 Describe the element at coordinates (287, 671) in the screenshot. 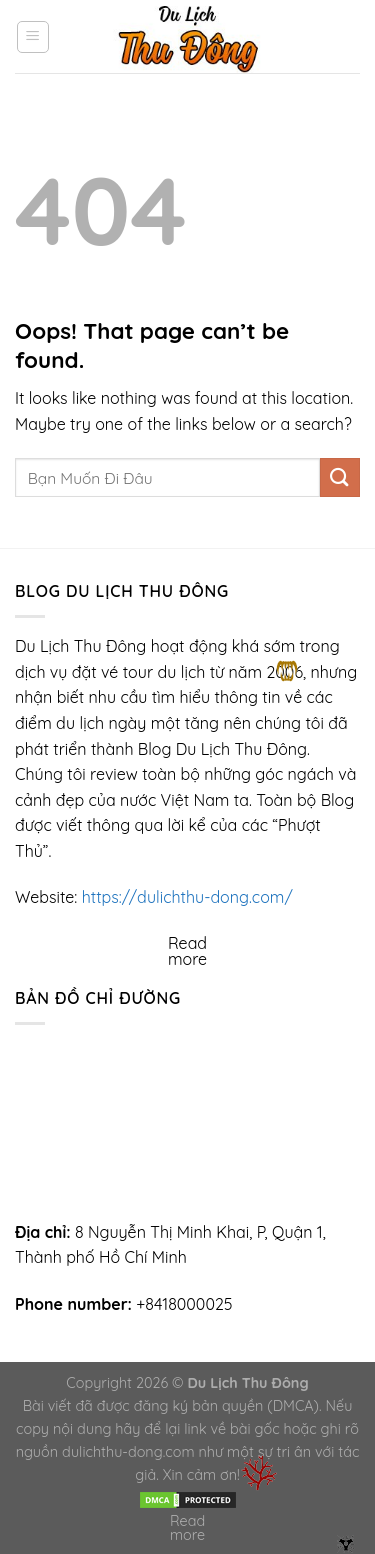

I see `represents a monster or creature enemy type` at that location.